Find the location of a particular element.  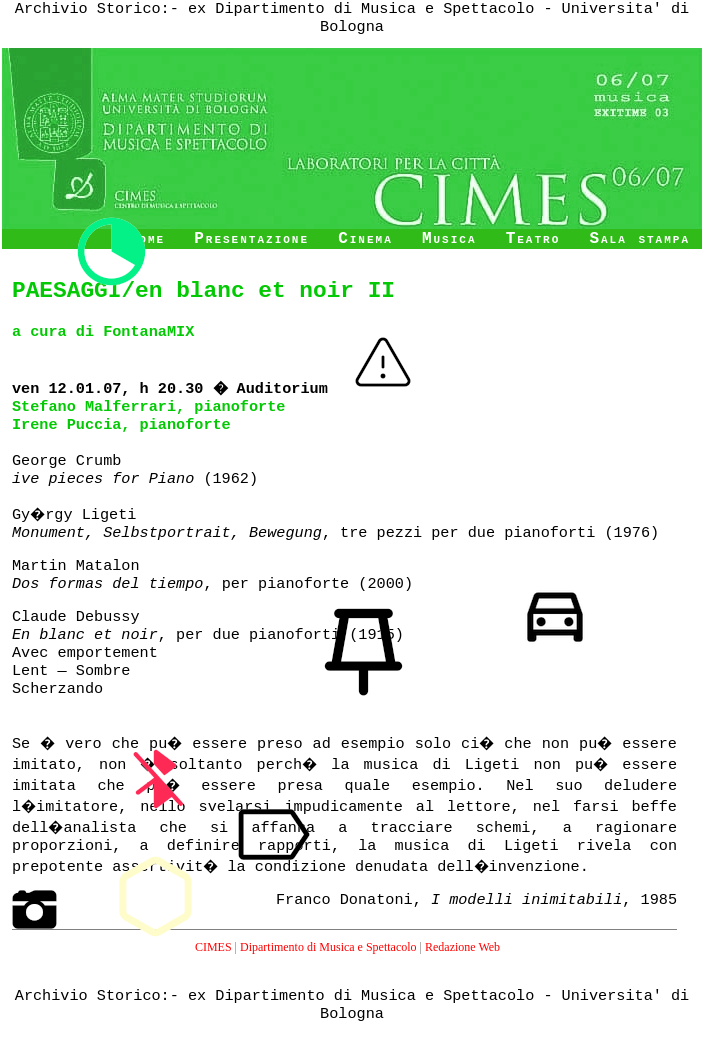

indicates 33% progress or completion is located at coordinates (111, 251).